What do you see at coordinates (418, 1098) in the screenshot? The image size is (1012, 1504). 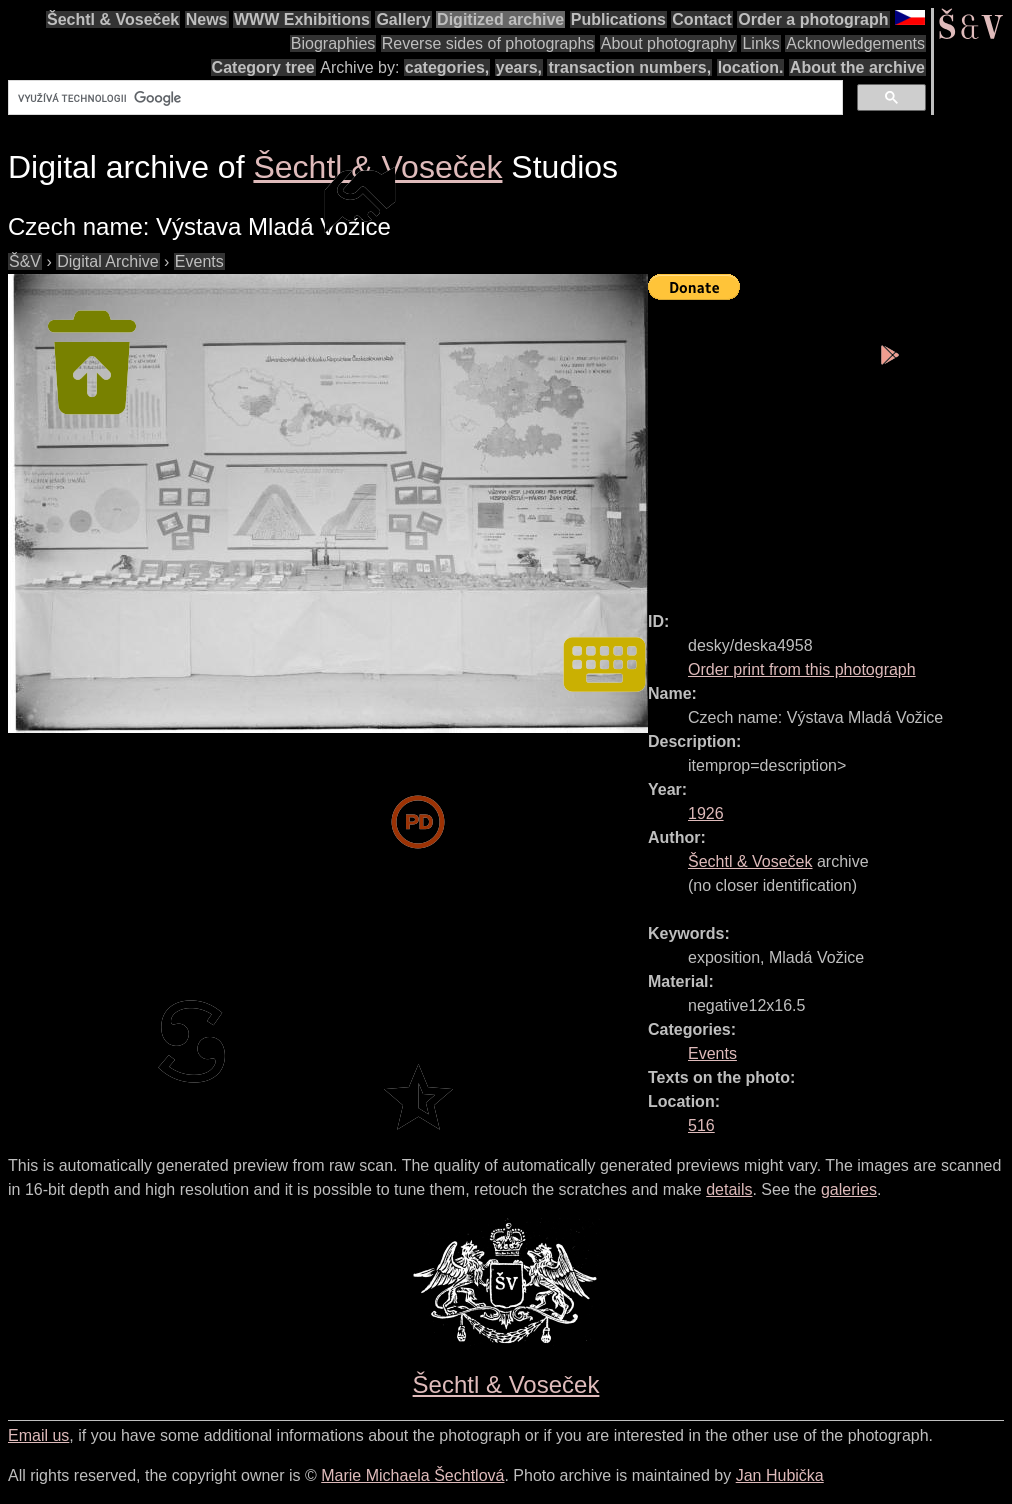 I see `indicates a partial or half-star rating` at bounding box center [418, 1098].